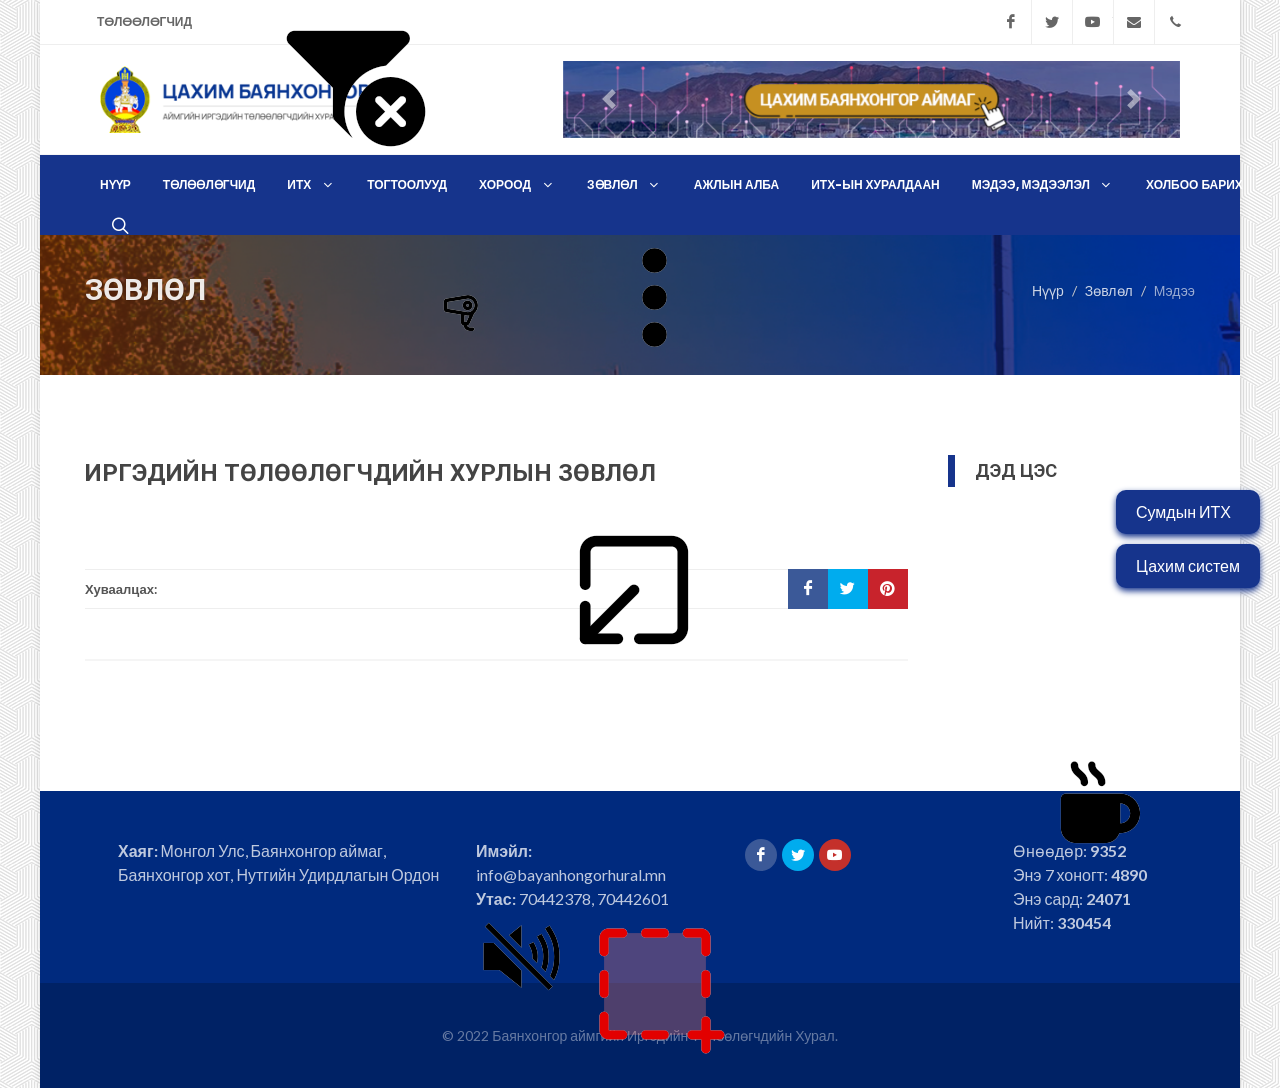 The width and height of the screenshot is (1280, 1088). Describe the element at coordinates (654, 297) in the screenshot. I see `open more options menu` at that location.